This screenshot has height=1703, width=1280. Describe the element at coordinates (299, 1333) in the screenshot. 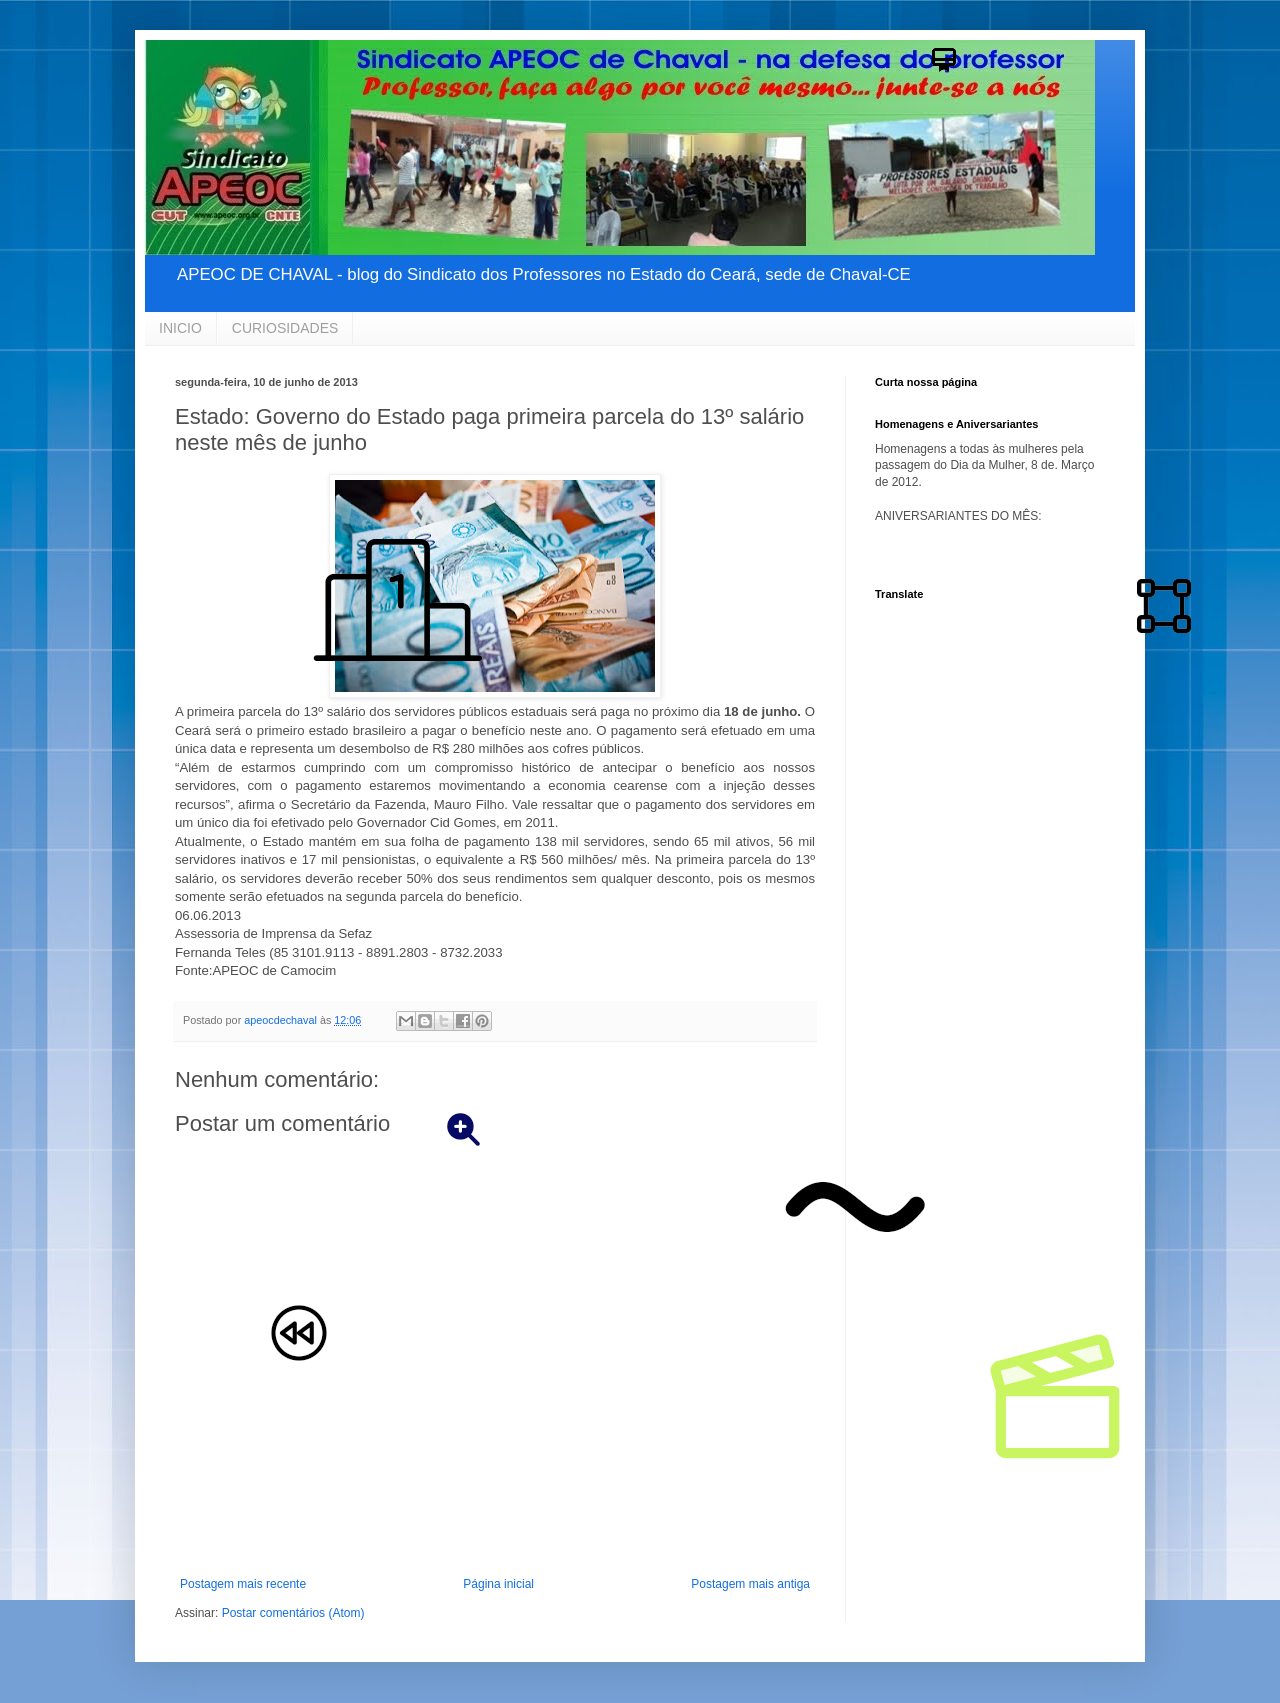

I see `rewind or skip backward in media playback` at that location.